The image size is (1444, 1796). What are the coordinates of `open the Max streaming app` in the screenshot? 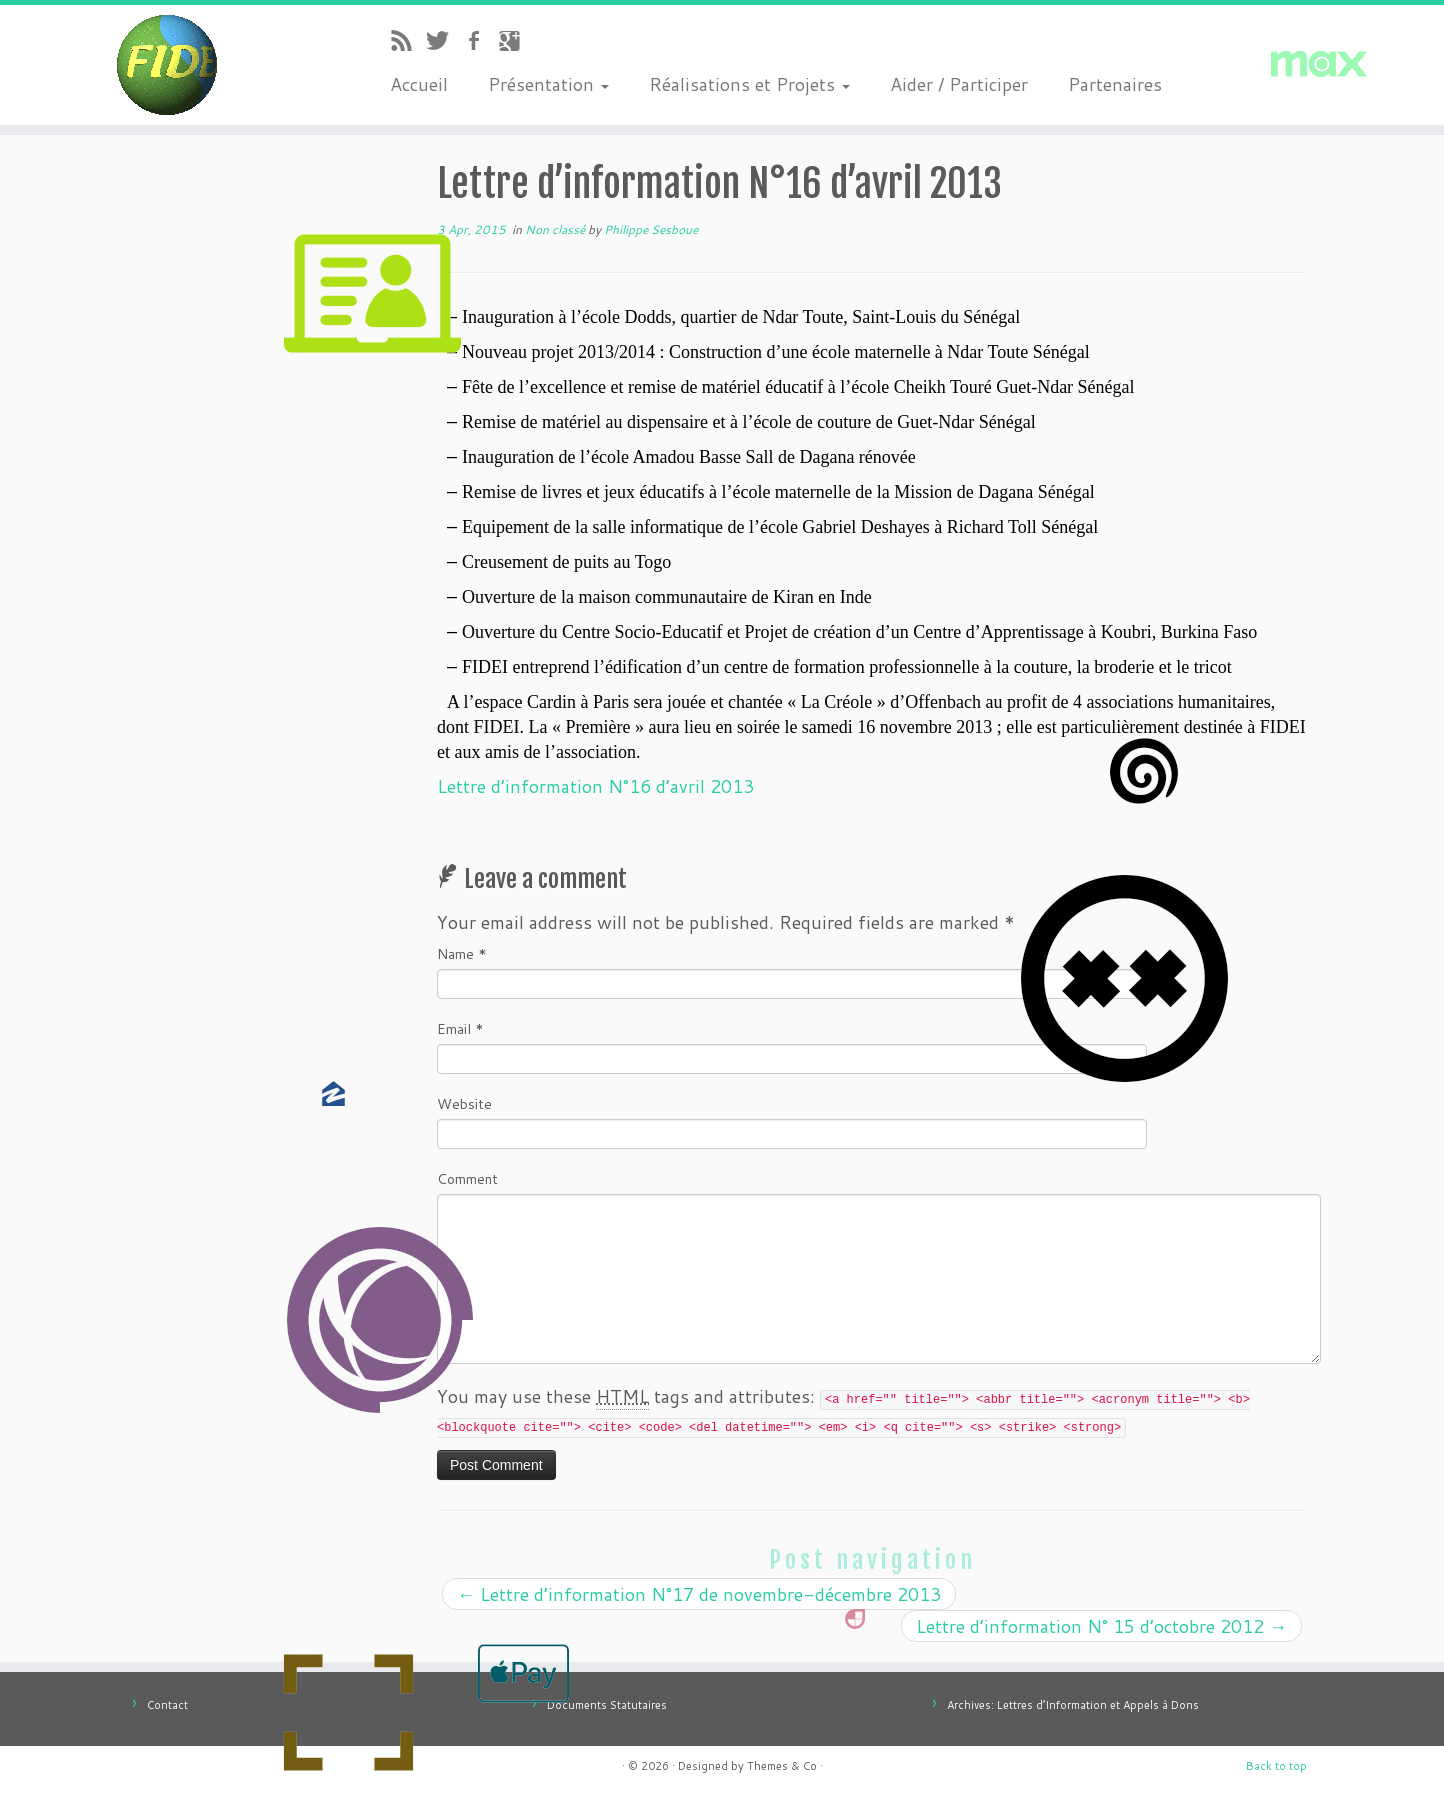 It's located at (1319, 64).